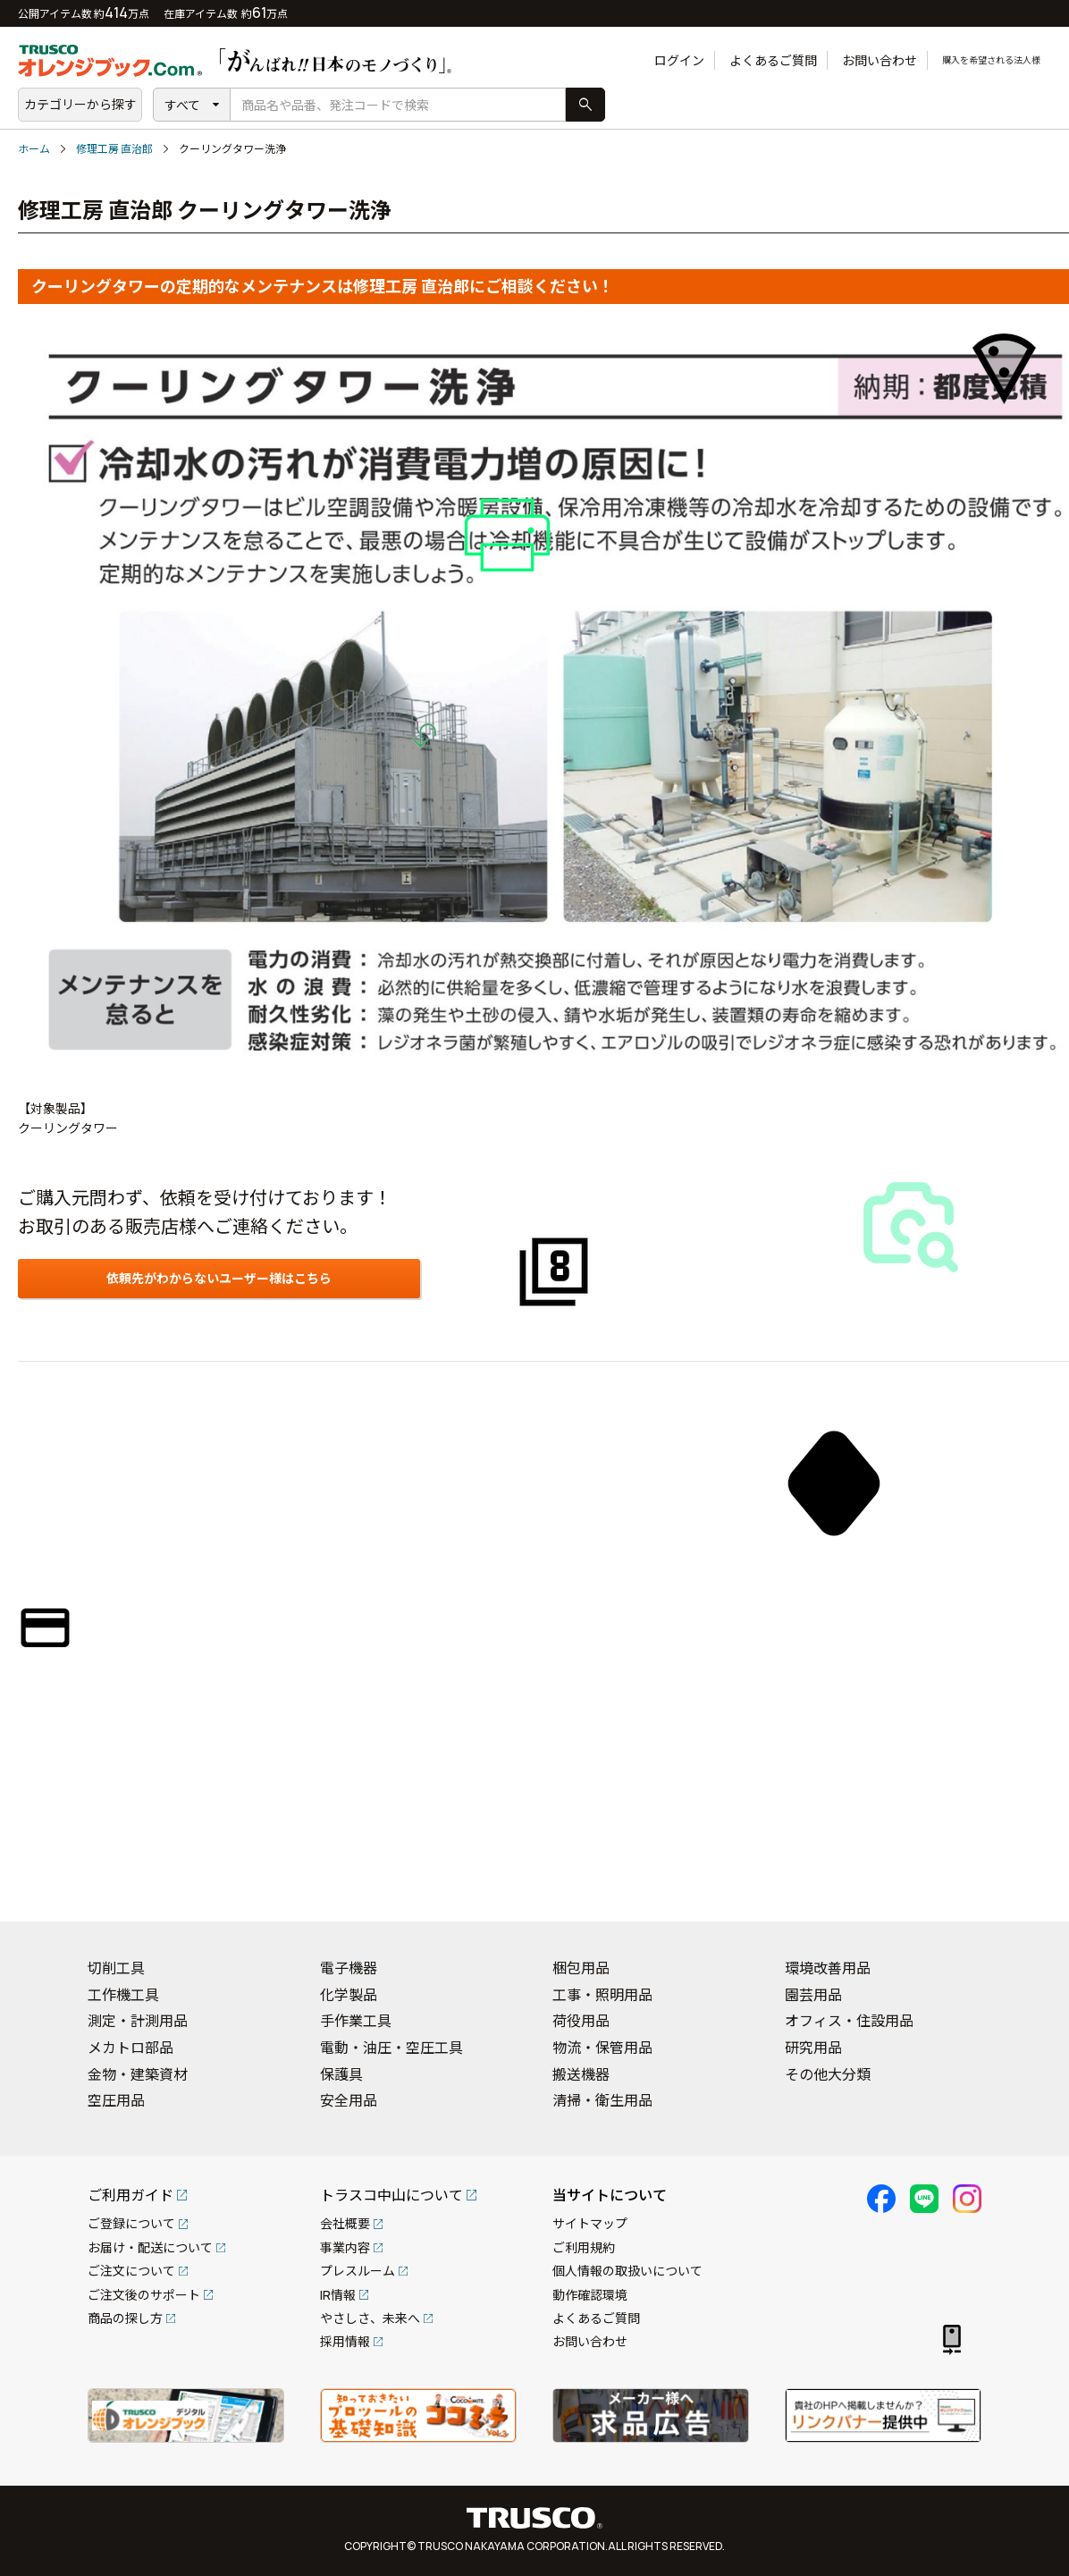  What do you see at coordinates (908, 1222) in the screenshot?
I see `search photos or images` at bounding box center [908, 1222].